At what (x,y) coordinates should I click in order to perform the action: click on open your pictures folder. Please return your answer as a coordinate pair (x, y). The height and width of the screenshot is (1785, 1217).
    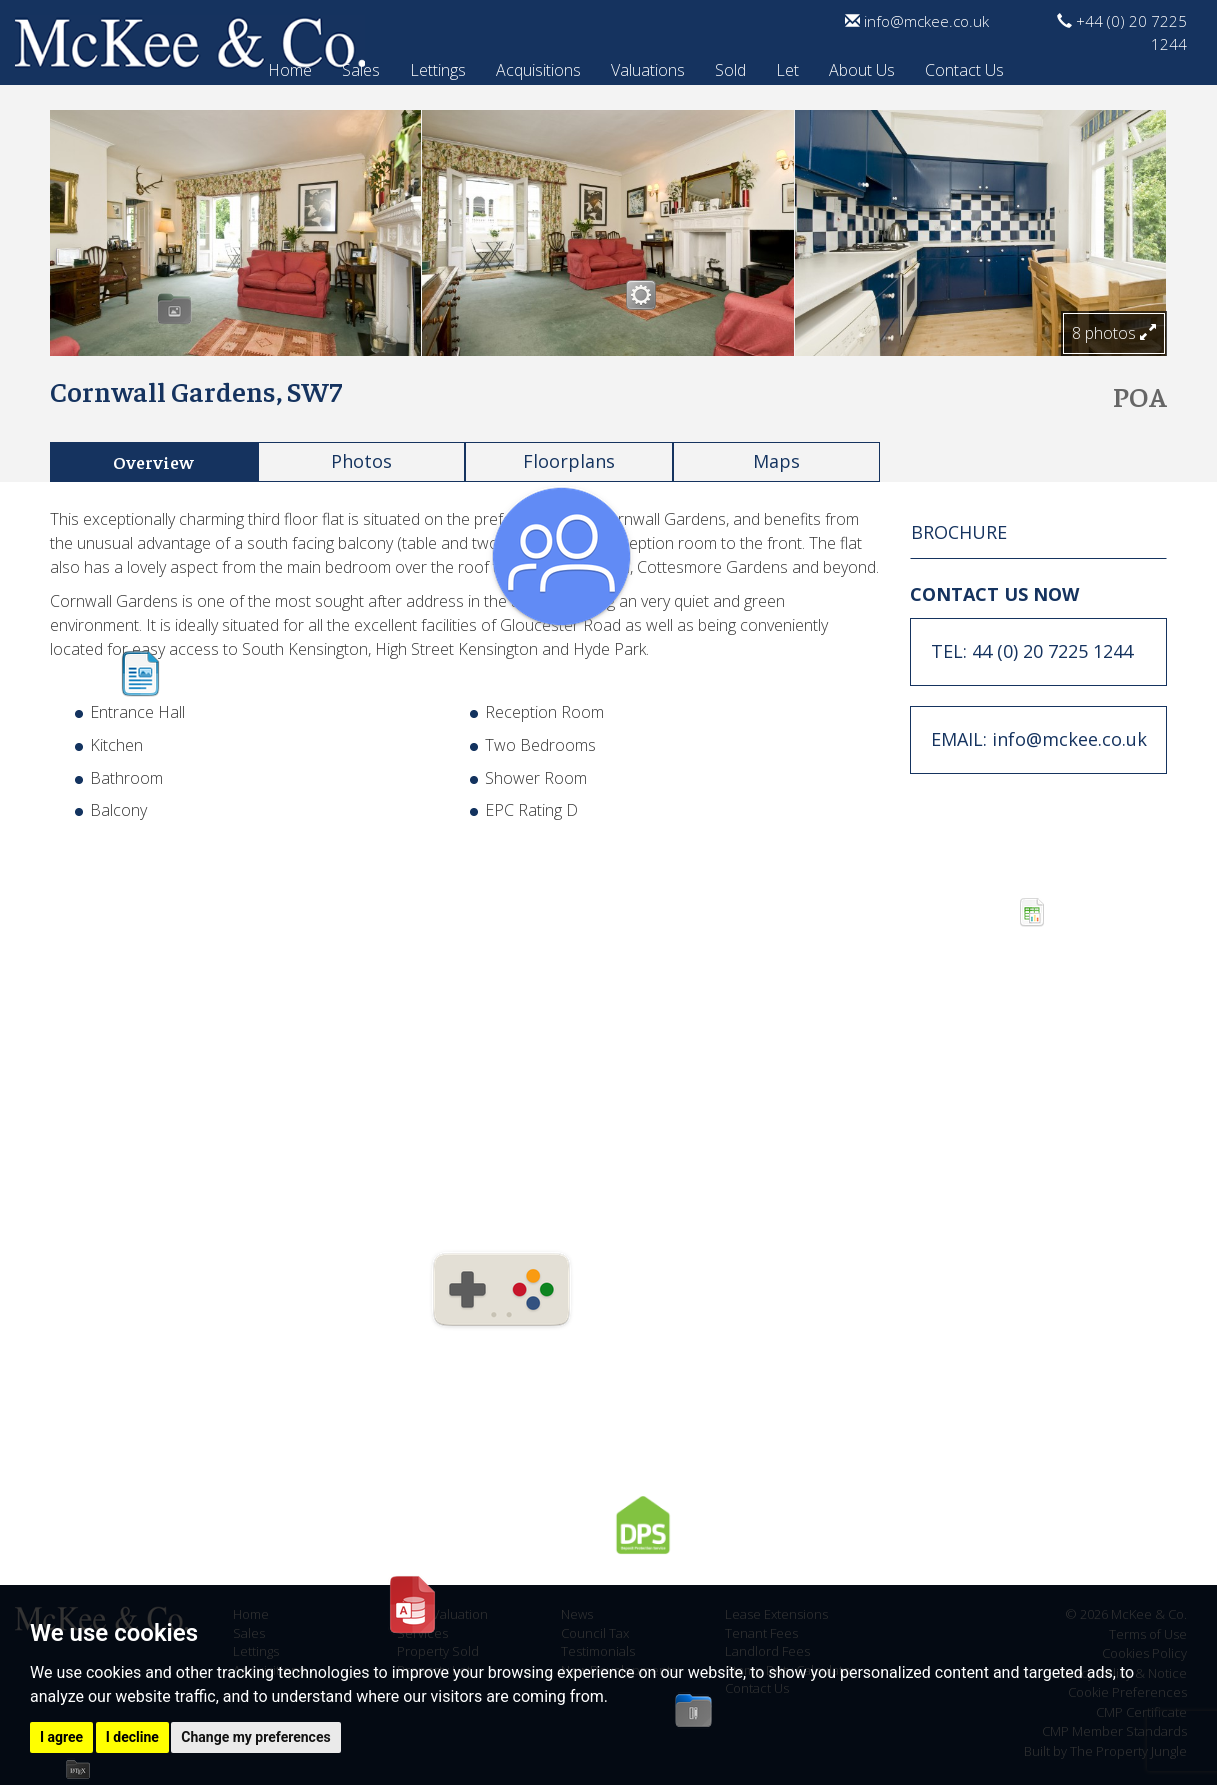
    Looking at the image, I should click on (174, 308).